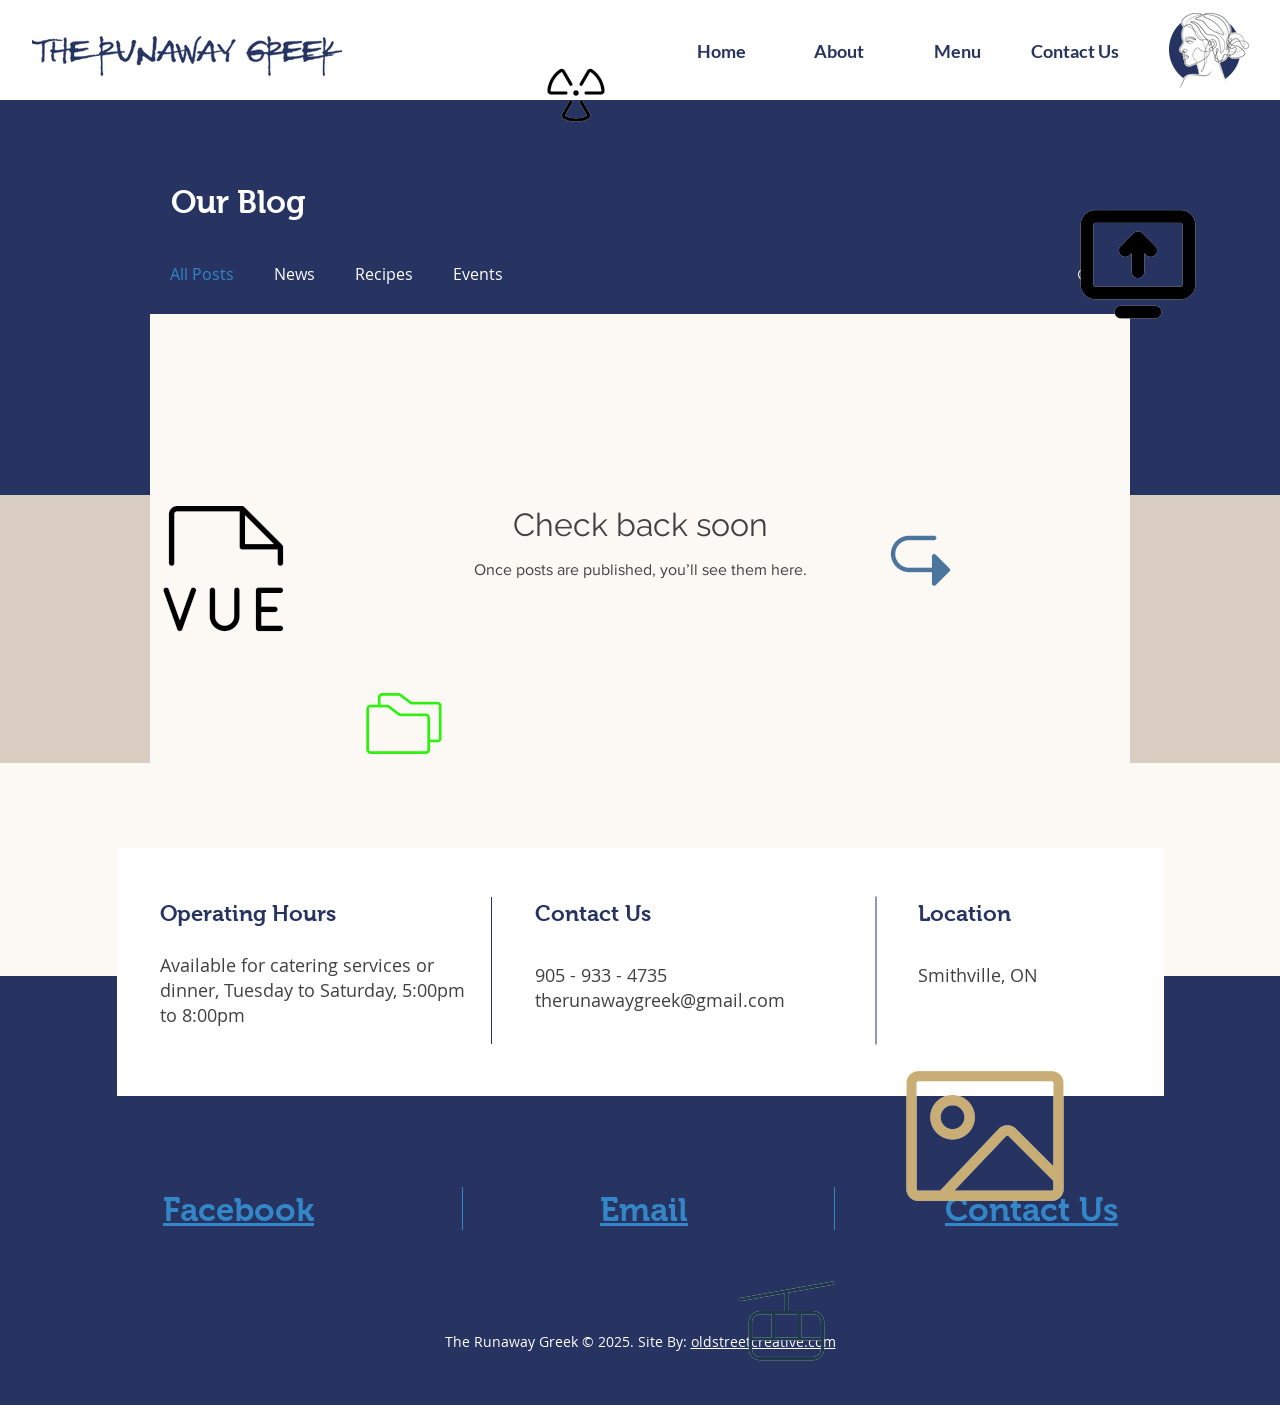 The width and height of the screenshot is (1280, 1405). Describe the element at coordinates (985, 1136) in the screenshot. I see `view media file` at that location.